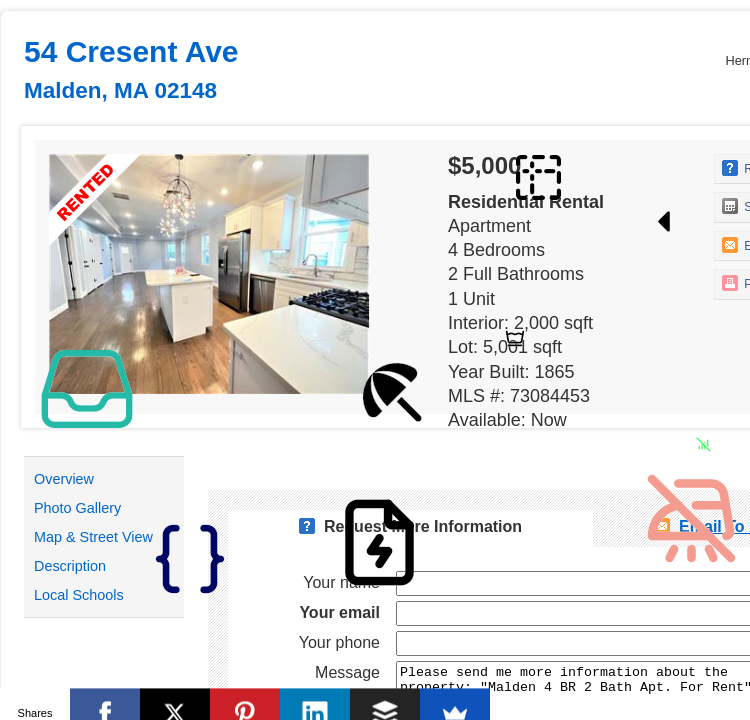  I want to click on go back to the previous screen, so click(665, 221).